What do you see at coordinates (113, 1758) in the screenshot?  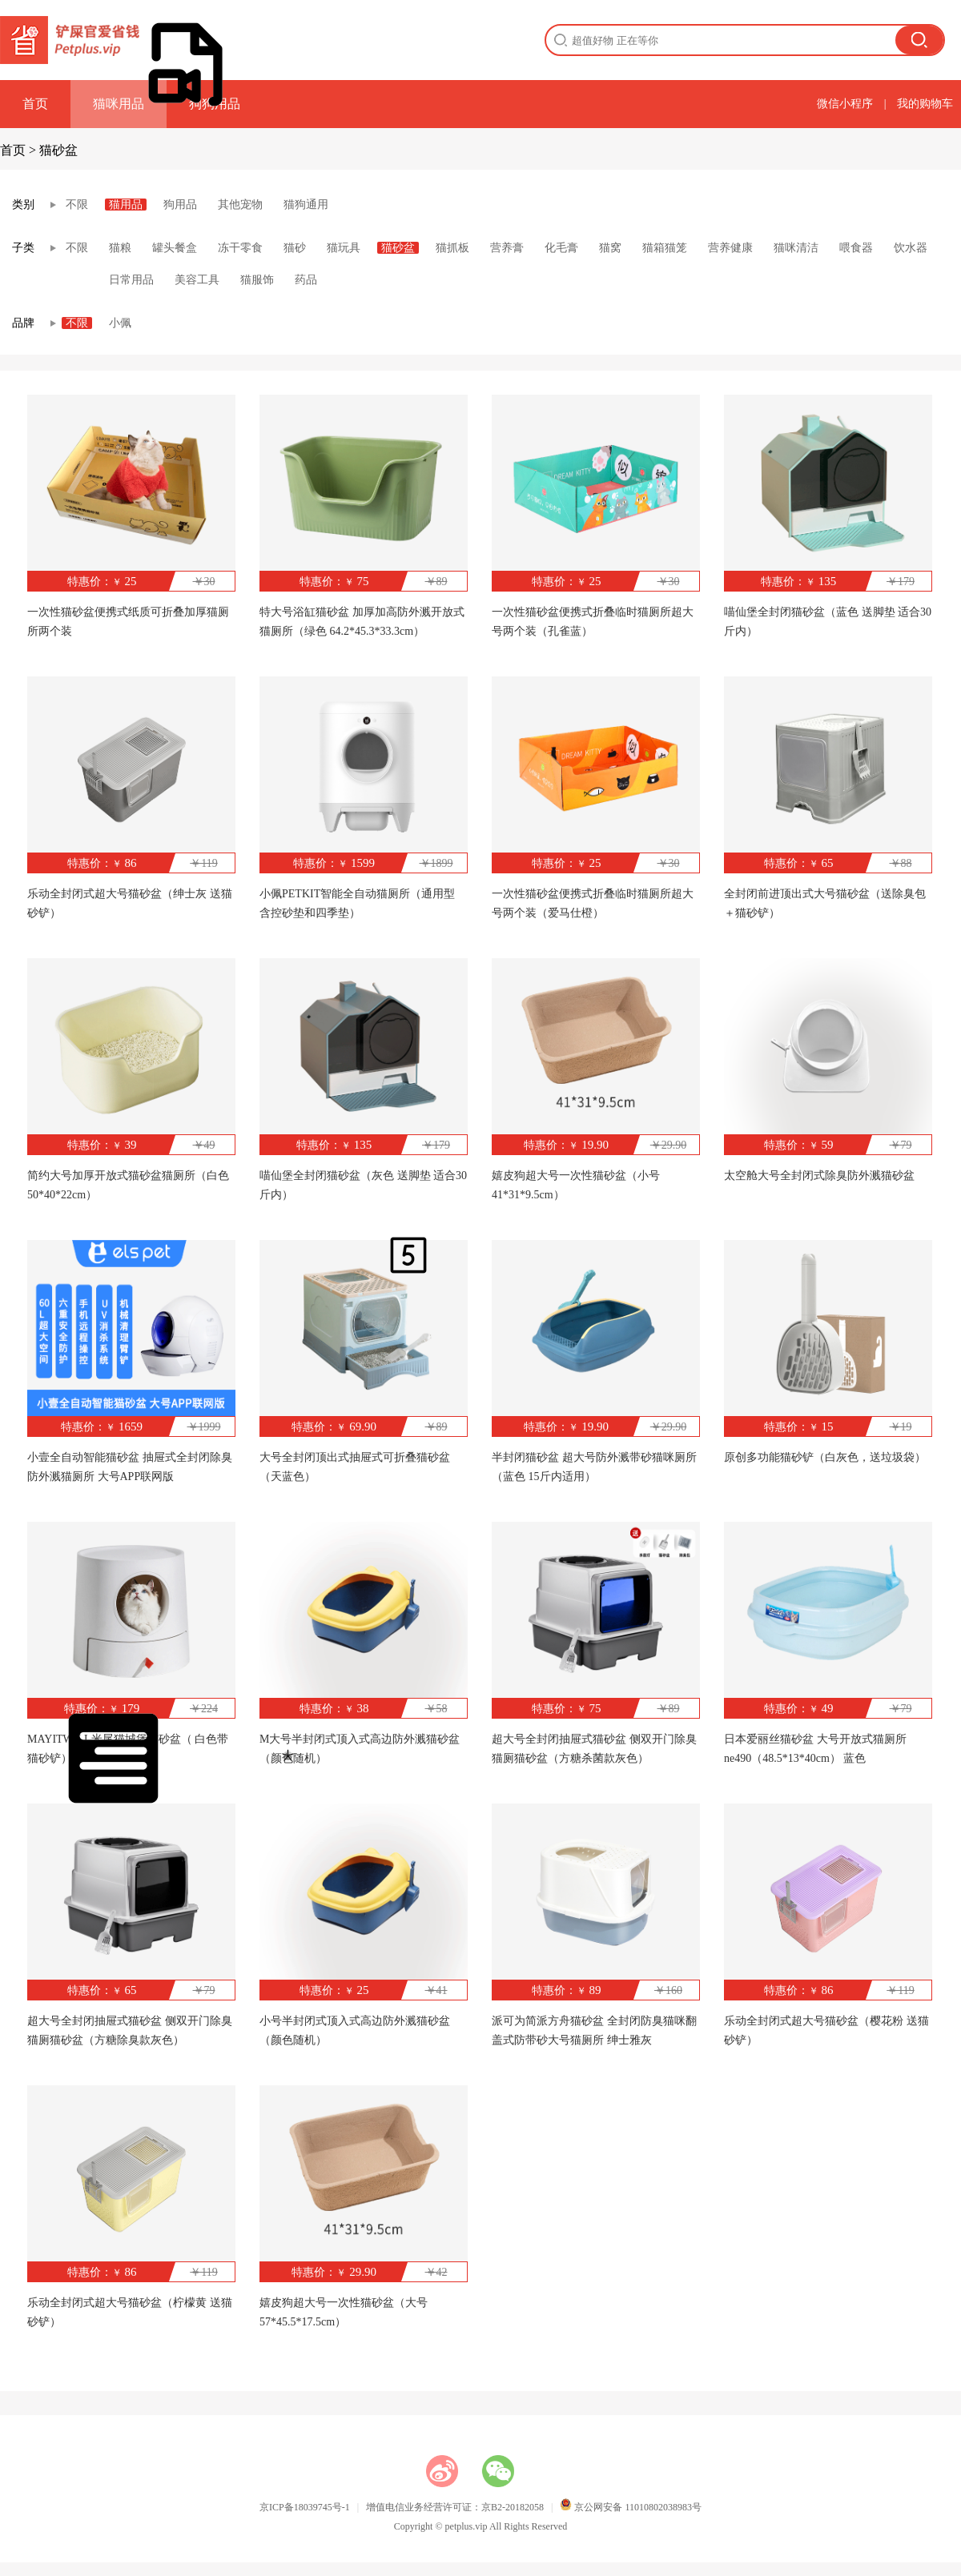 I see `align text to the right` at bounding box center [113, 1758].